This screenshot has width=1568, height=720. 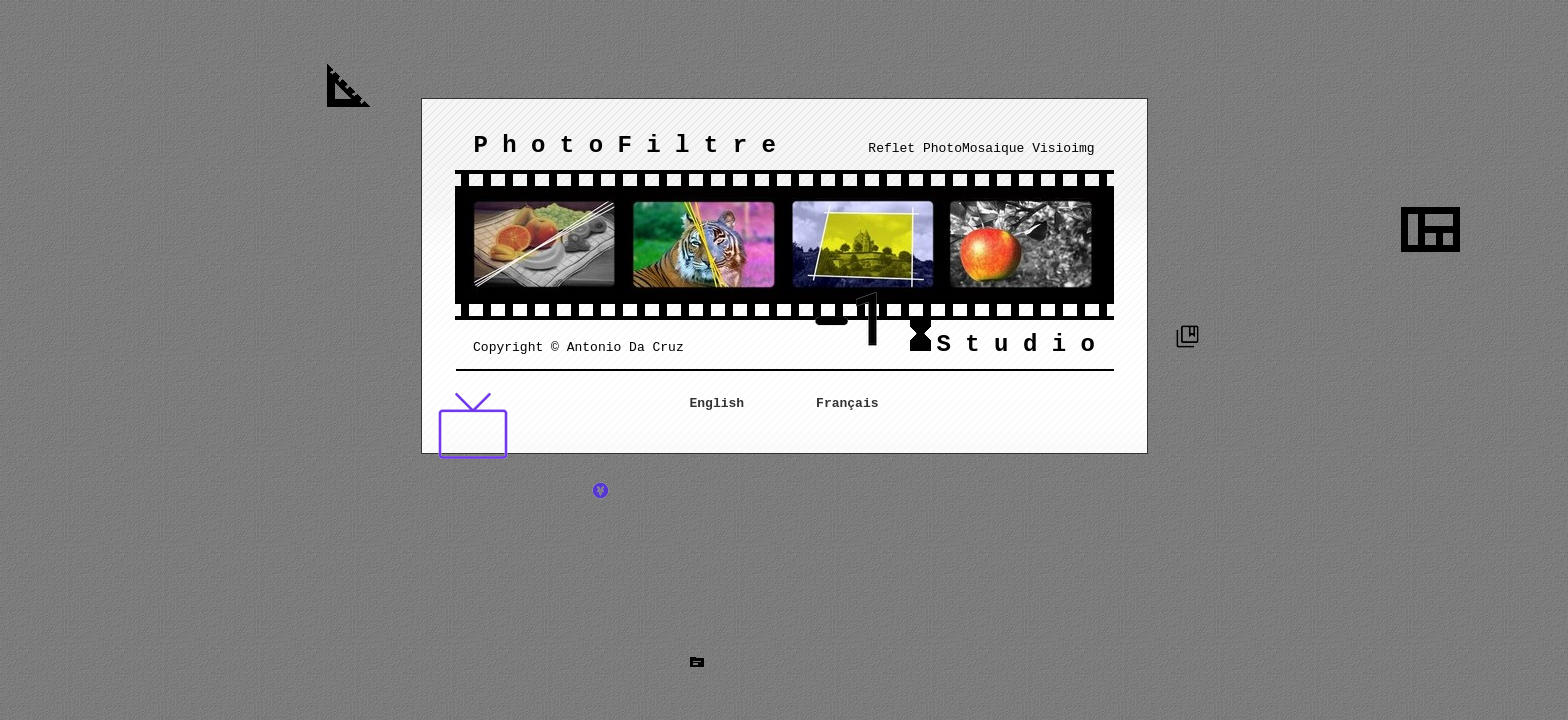 I want to click on view balance in chinese yuan, so click(x=600, y=490).